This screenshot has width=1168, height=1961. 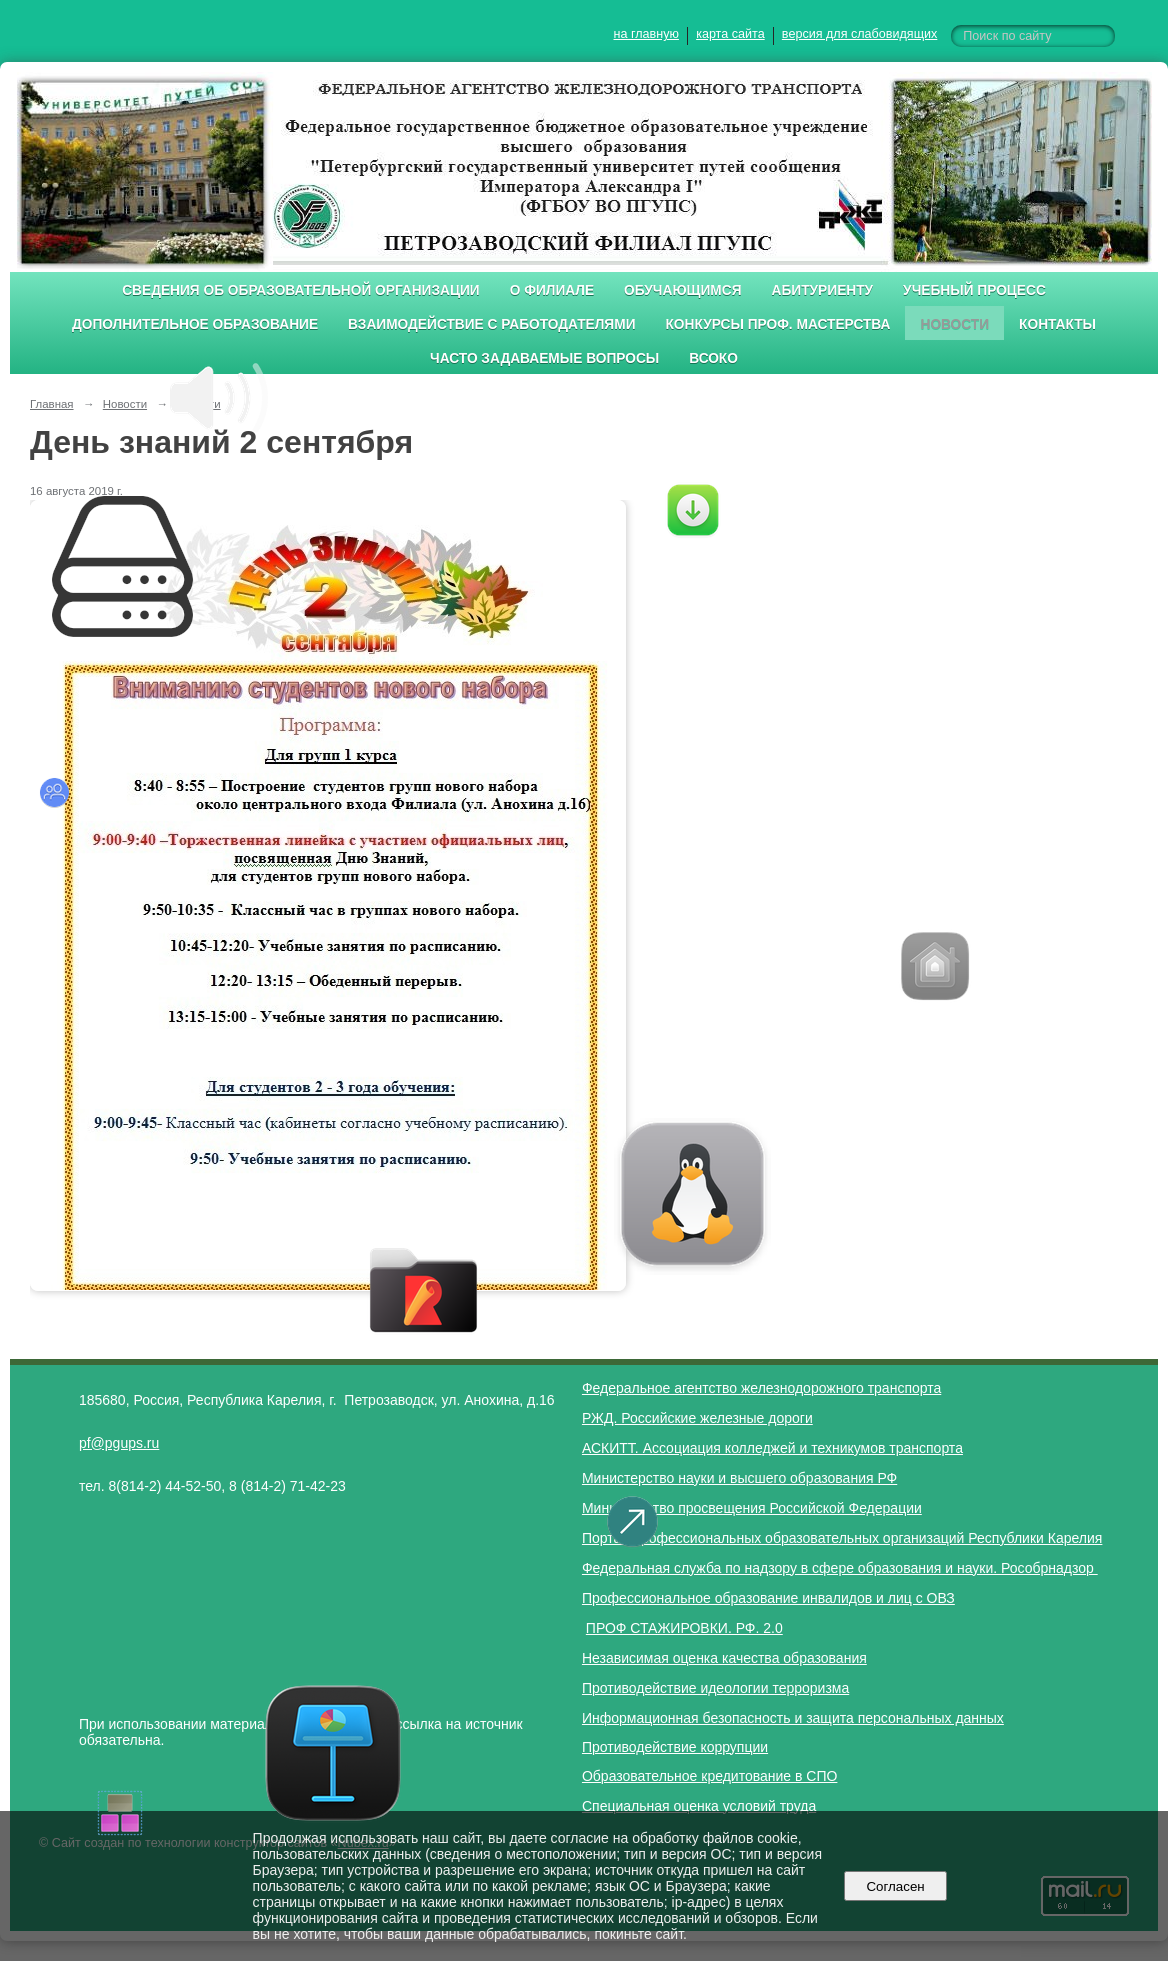 What do you see at coordinates (692, 1196) in the screenshot?
I see `access linux system preferences` at bounding box center [692, 1196].